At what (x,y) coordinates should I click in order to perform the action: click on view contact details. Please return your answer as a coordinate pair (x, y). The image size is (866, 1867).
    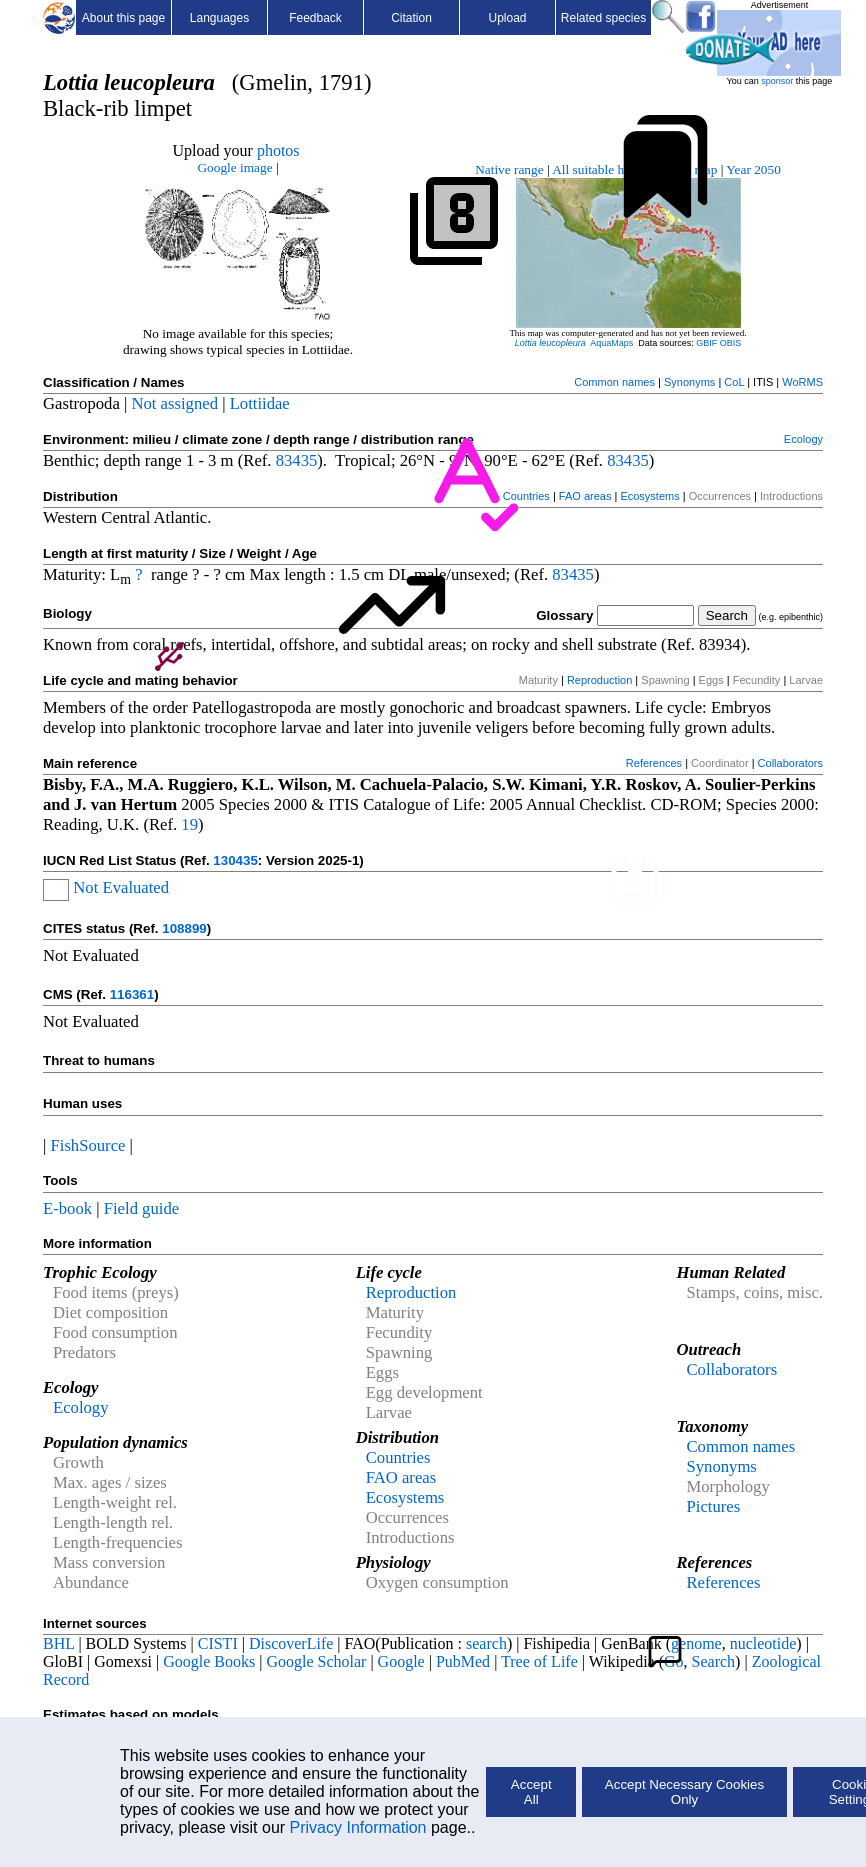
    Looking at the image, I should click on (635, 880).